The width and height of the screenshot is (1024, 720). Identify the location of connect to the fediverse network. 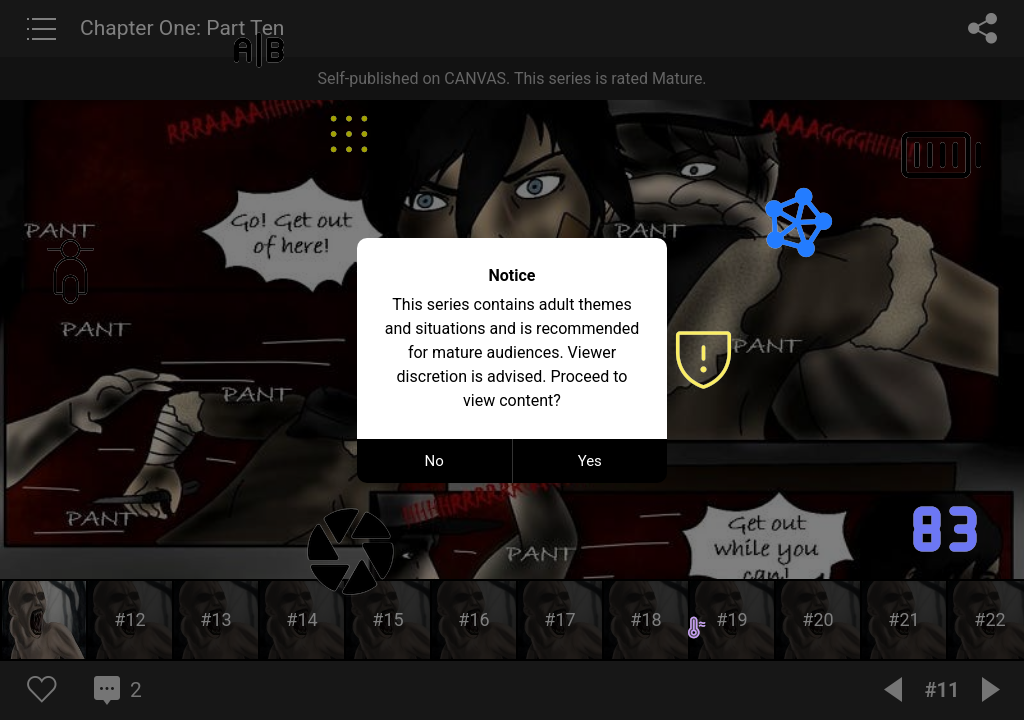
(797, 222).